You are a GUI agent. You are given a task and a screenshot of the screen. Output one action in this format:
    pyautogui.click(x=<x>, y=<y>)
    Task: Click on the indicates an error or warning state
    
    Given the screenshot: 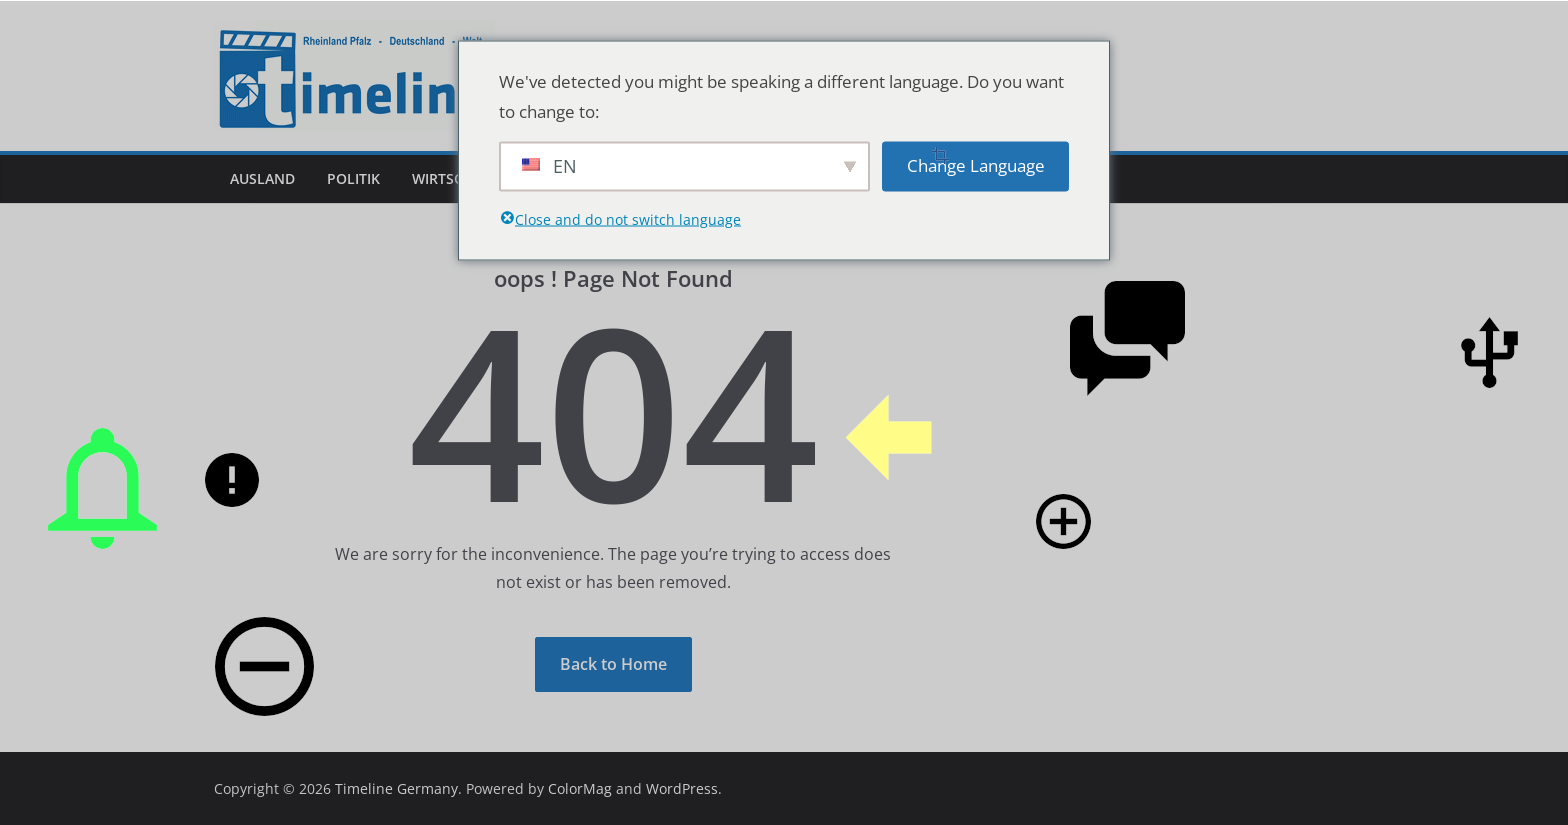 What is the action you would take?
    pyautogui.click(x=232, y=480)
    